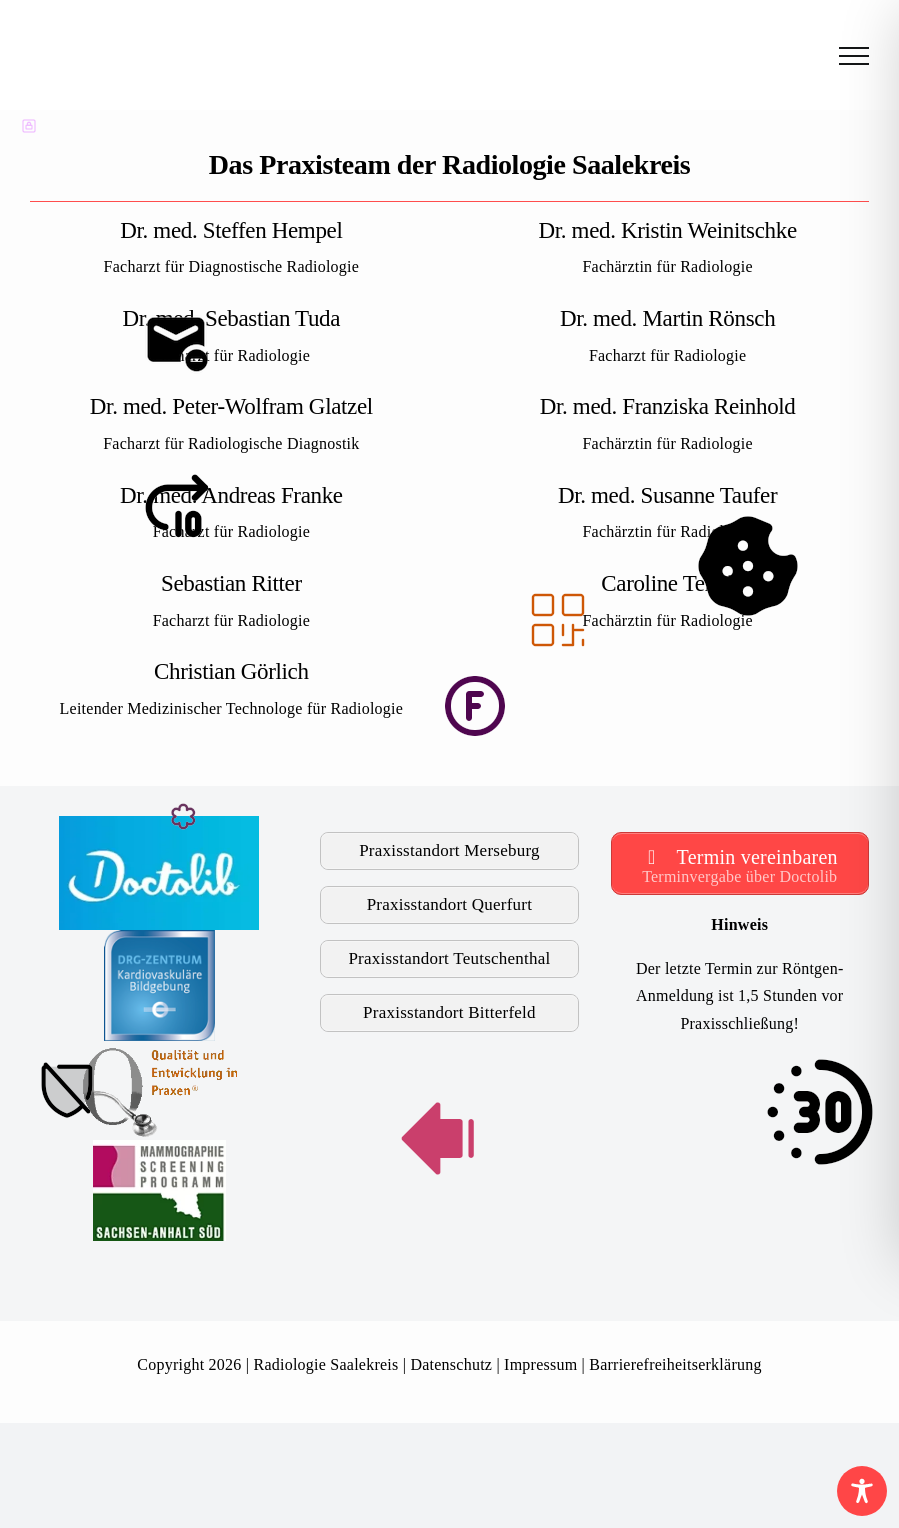  I want to click on set timer for 30 seconds or minutes, so click(820, 1112).